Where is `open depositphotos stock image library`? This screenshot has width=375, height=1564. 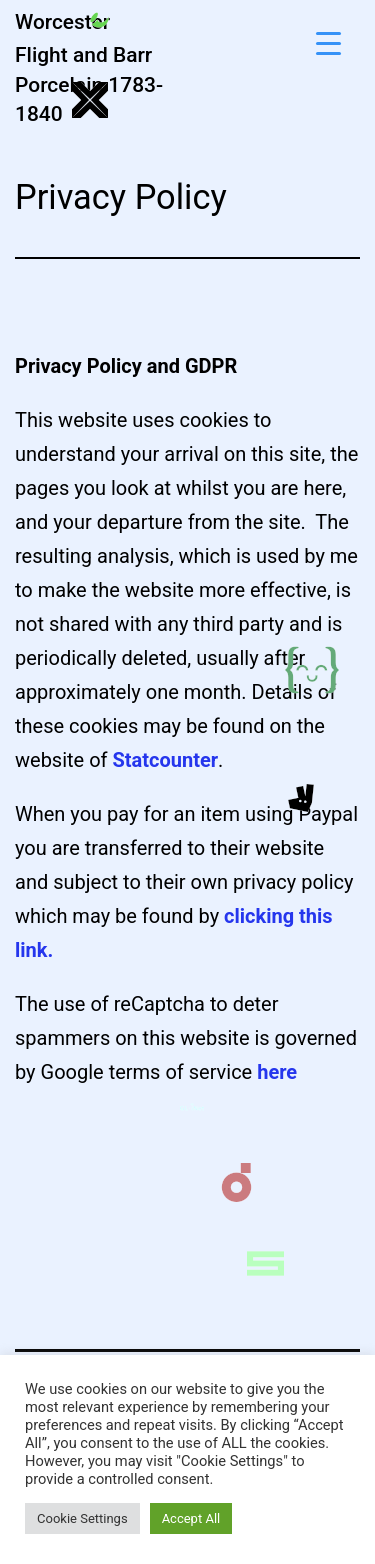 open depositphotos stock image library is located at coordinates (236, 1182).